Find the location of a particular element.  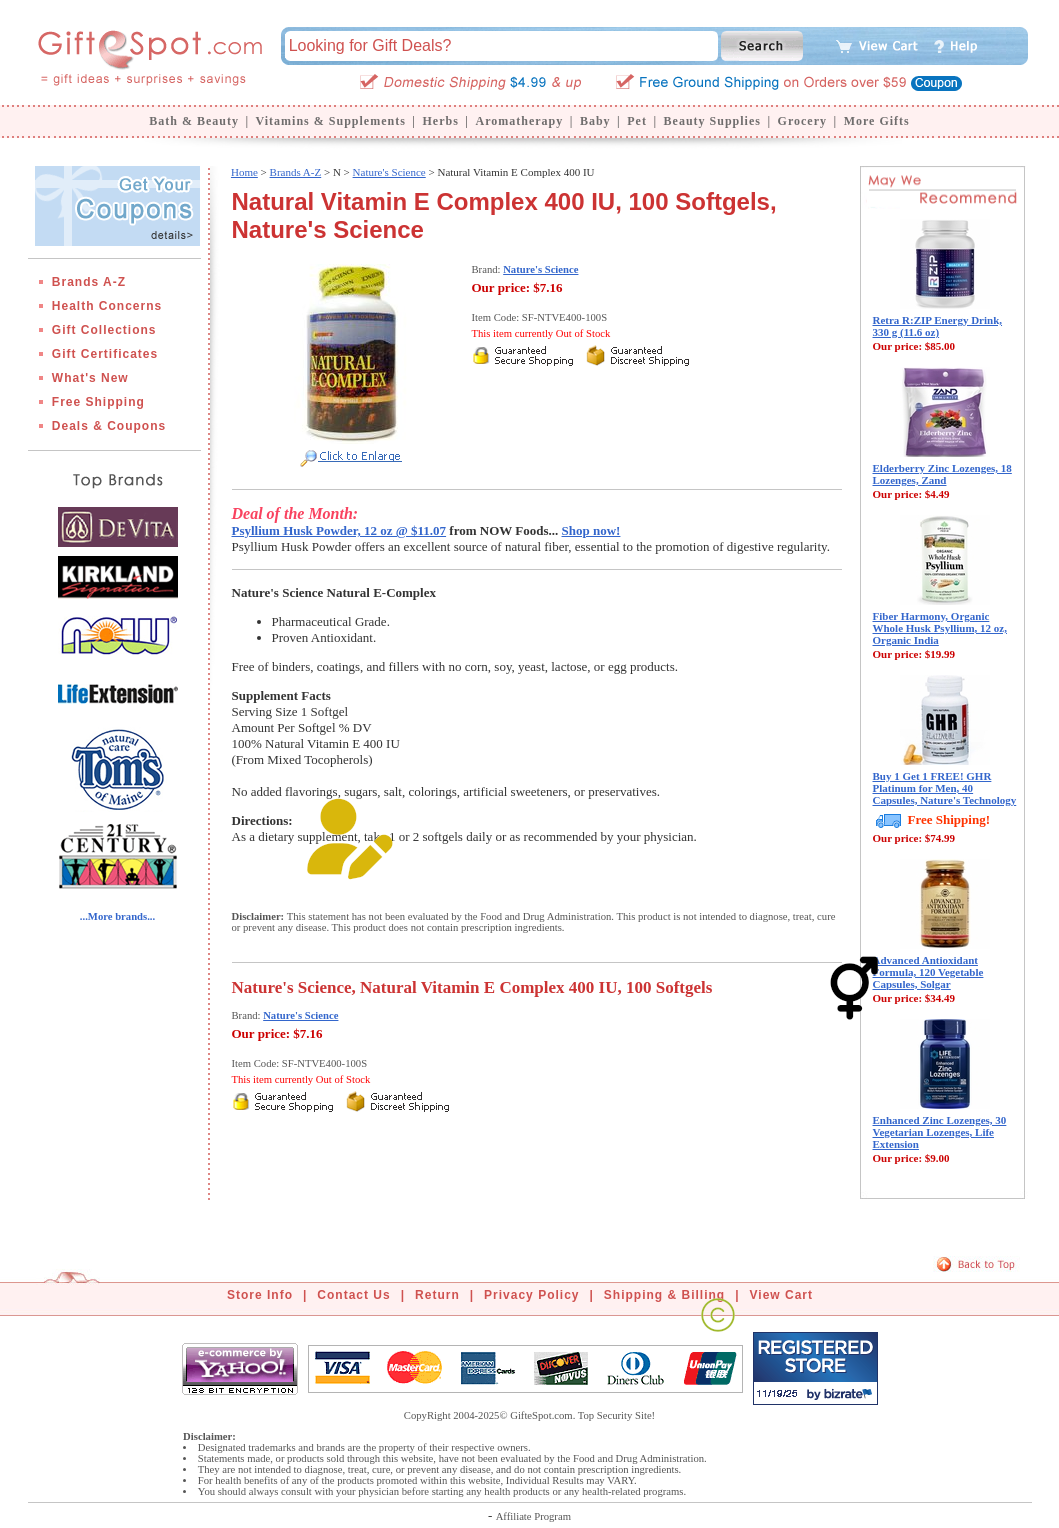

indicates intersex gender identity option is located at coordinates (852, 987).